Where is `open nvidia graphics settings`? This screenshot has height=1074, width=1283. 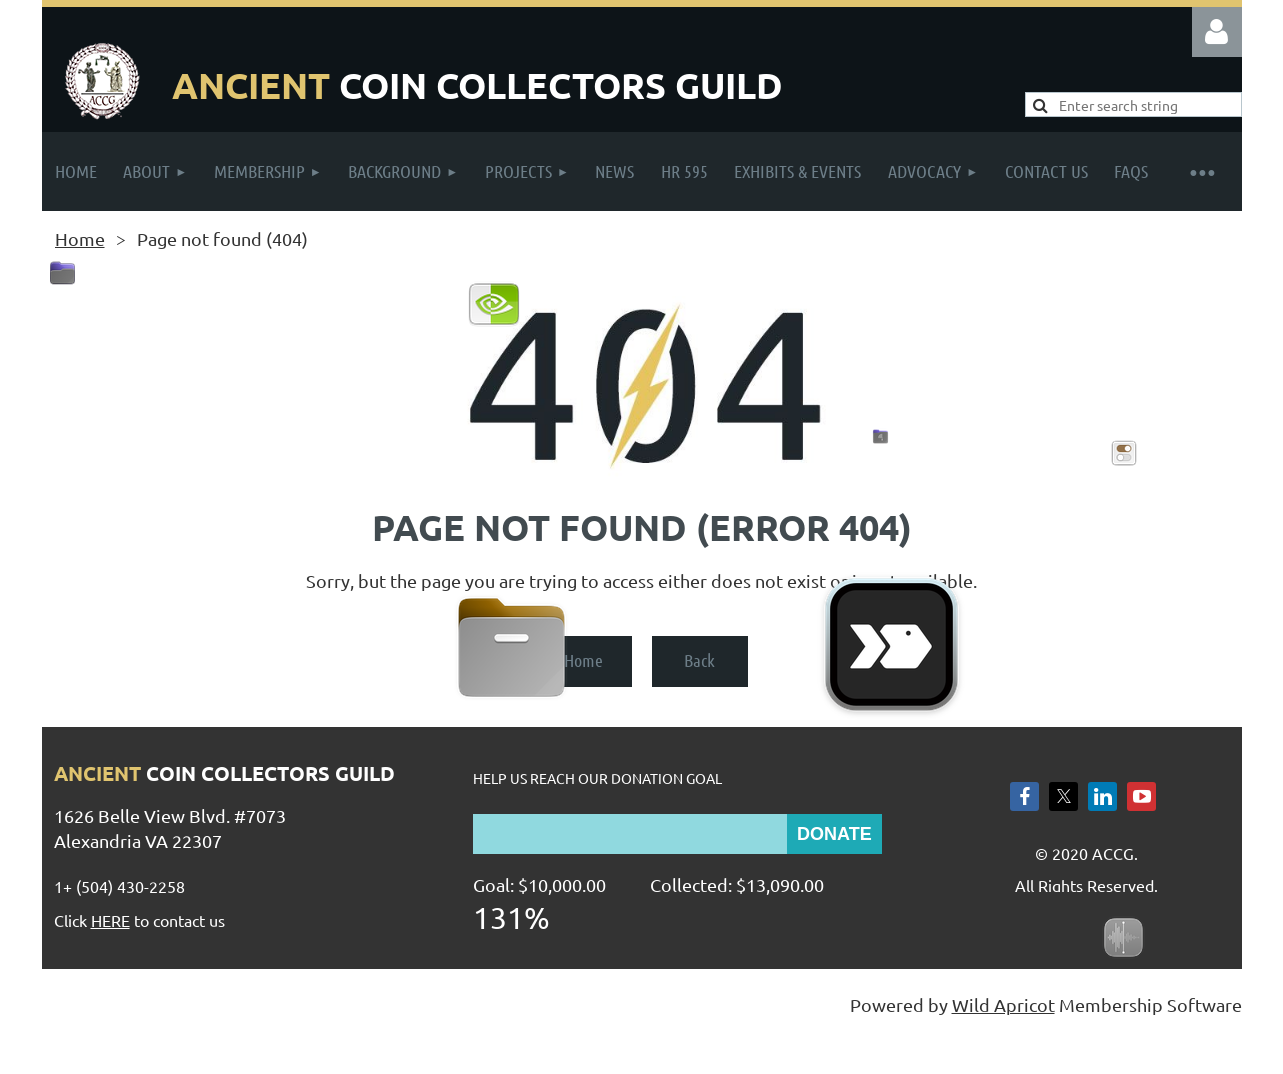
open nvidia graphics settings is located at coordinates (494, 304).